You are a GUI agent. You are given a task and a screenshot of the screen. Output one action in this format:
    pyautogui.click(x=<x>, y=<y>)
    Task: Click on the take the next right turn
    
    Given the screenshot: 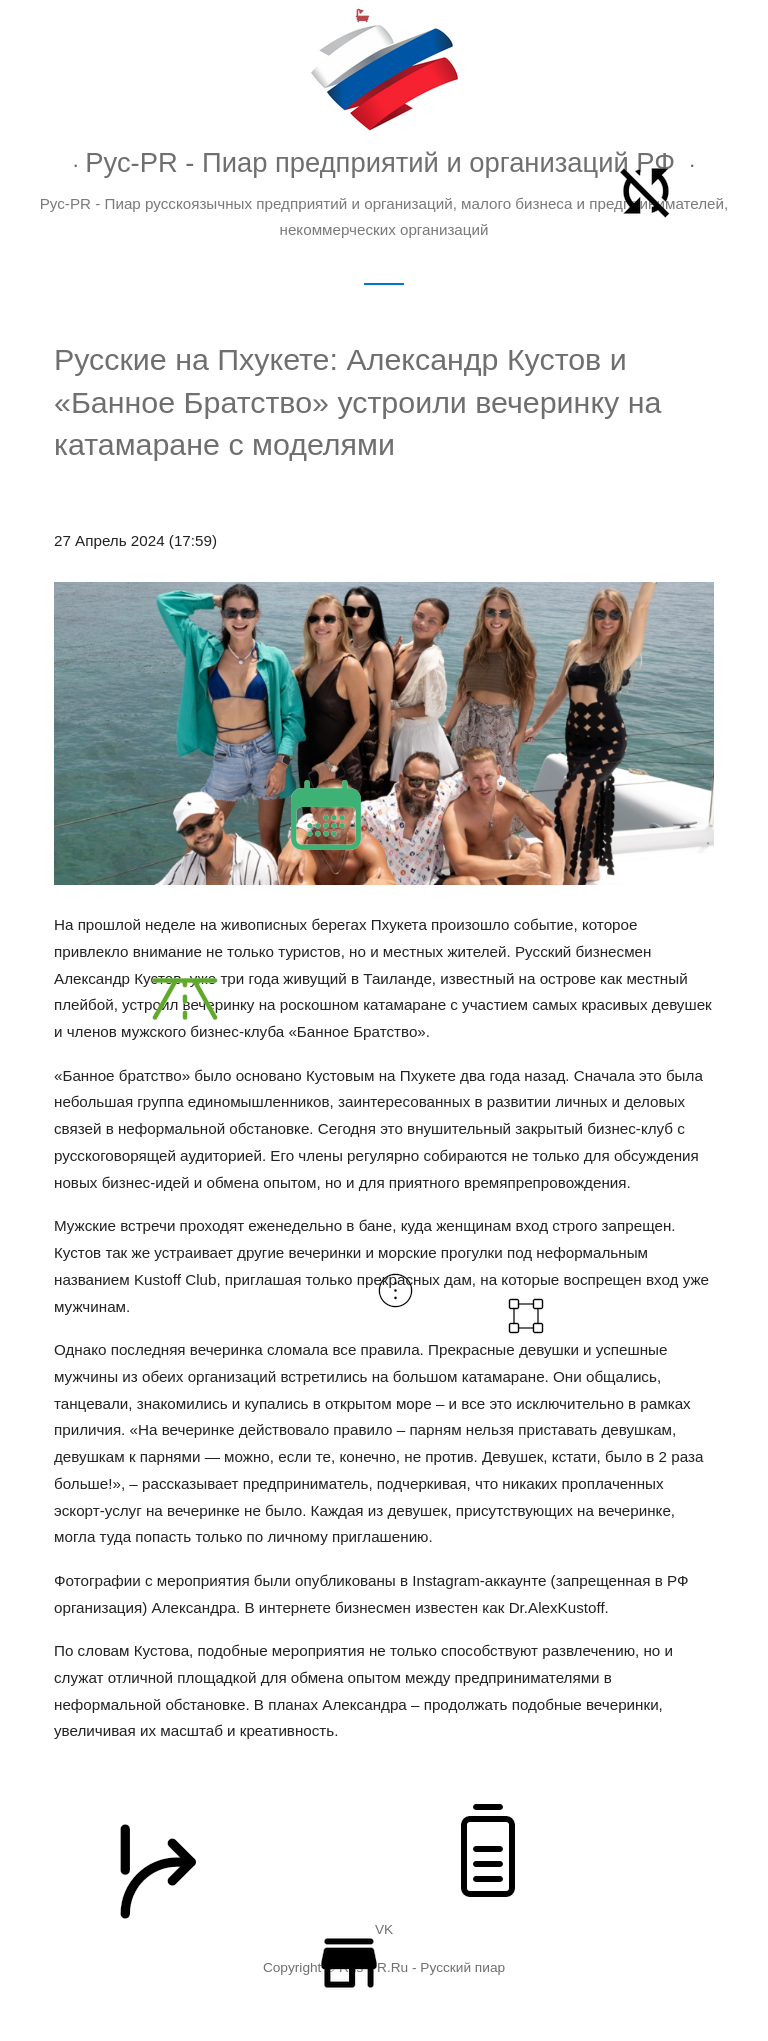 What is the action you would take?
    pyautogui.click(x=153, y=1871)
    